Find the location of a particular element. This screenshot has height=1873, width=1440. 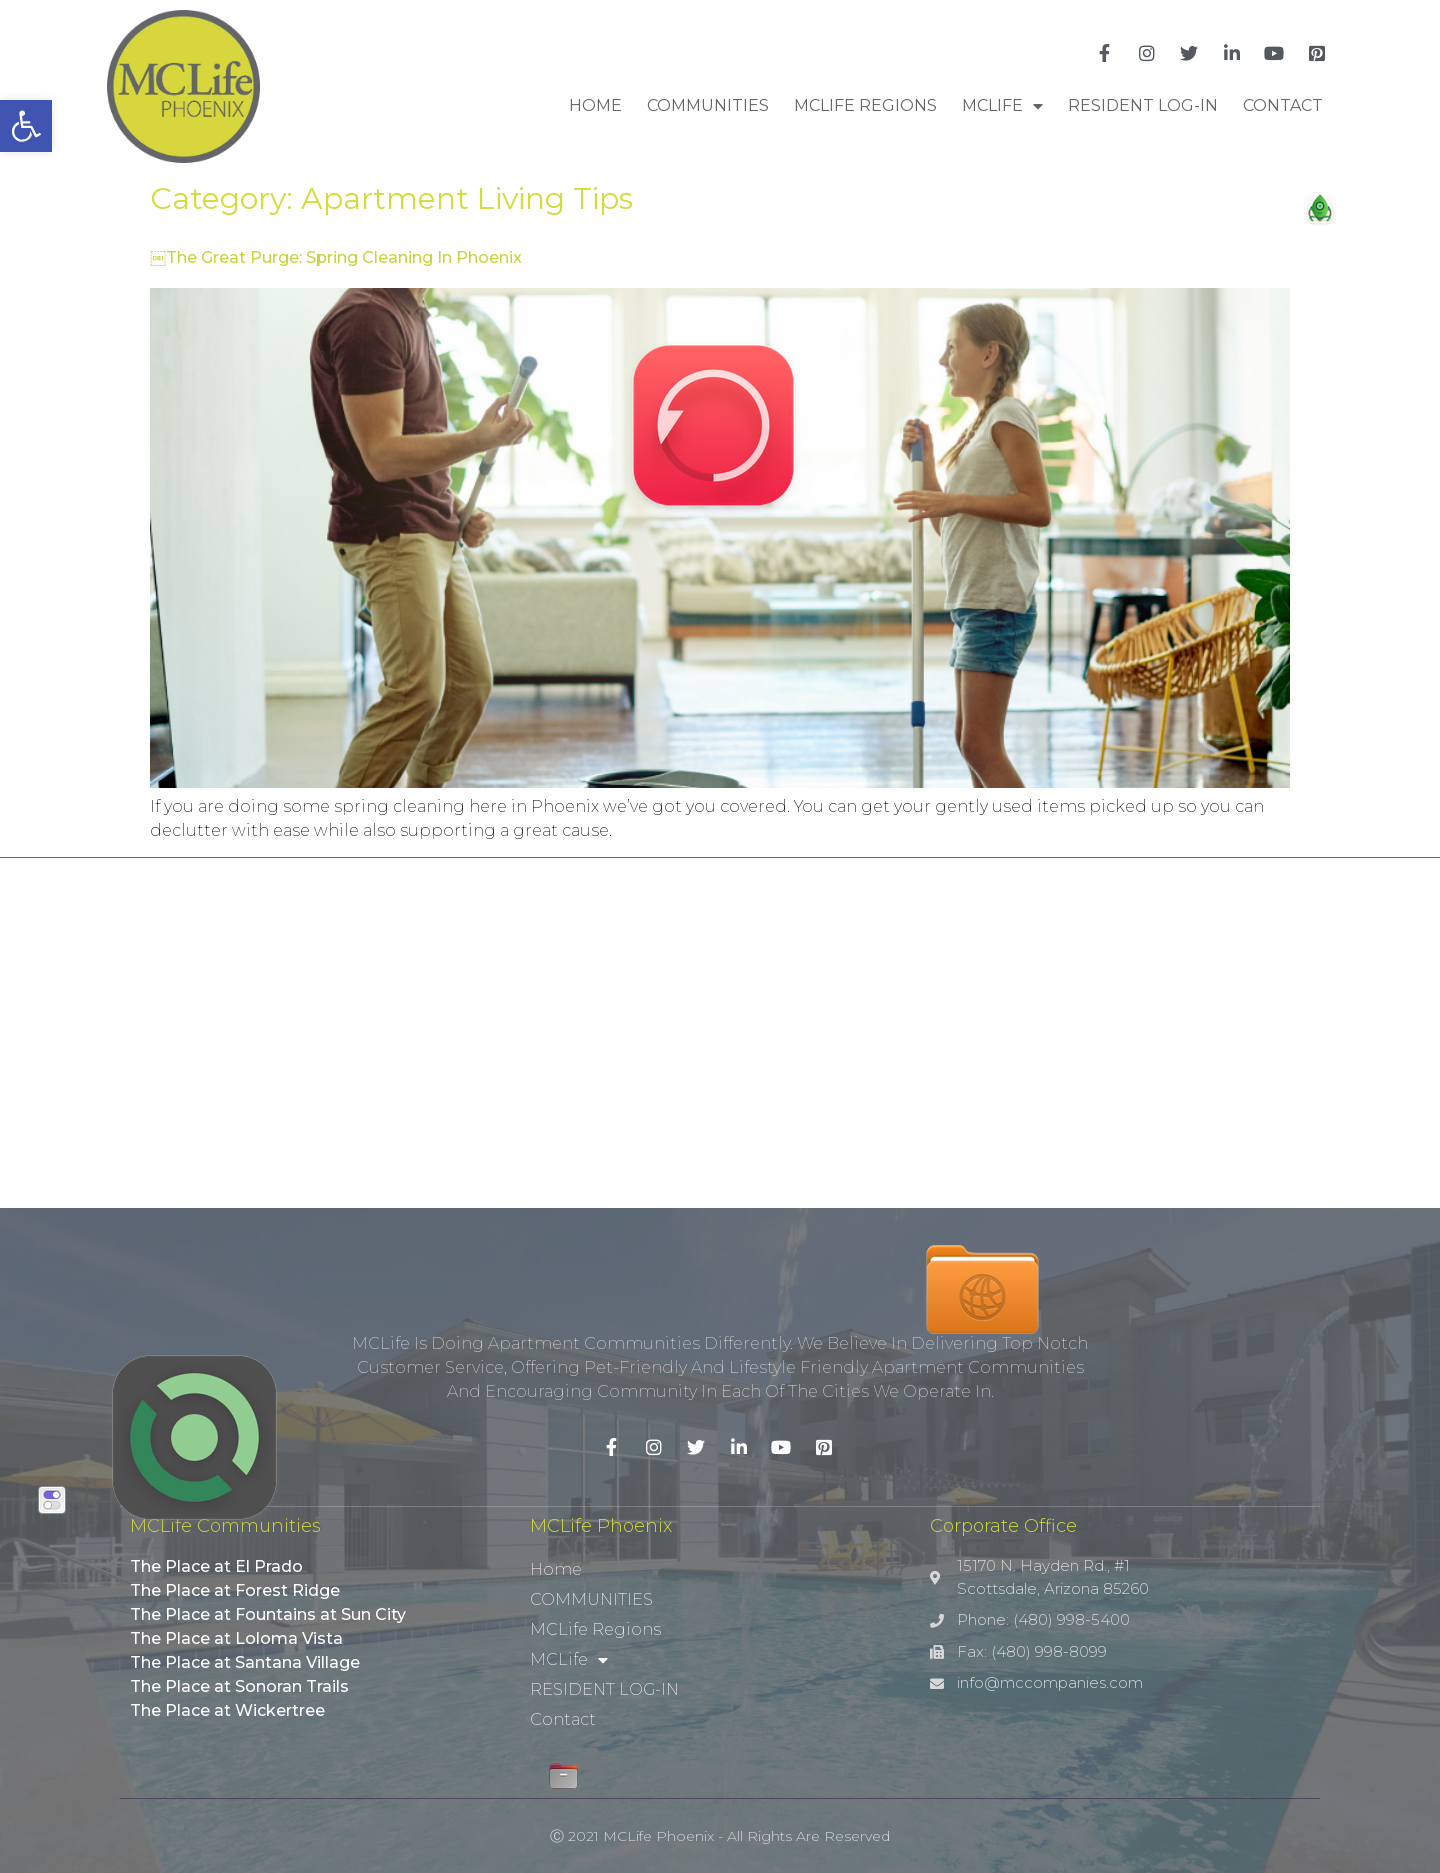

open folder containing html or web files is located at coordinates (982, 1289).